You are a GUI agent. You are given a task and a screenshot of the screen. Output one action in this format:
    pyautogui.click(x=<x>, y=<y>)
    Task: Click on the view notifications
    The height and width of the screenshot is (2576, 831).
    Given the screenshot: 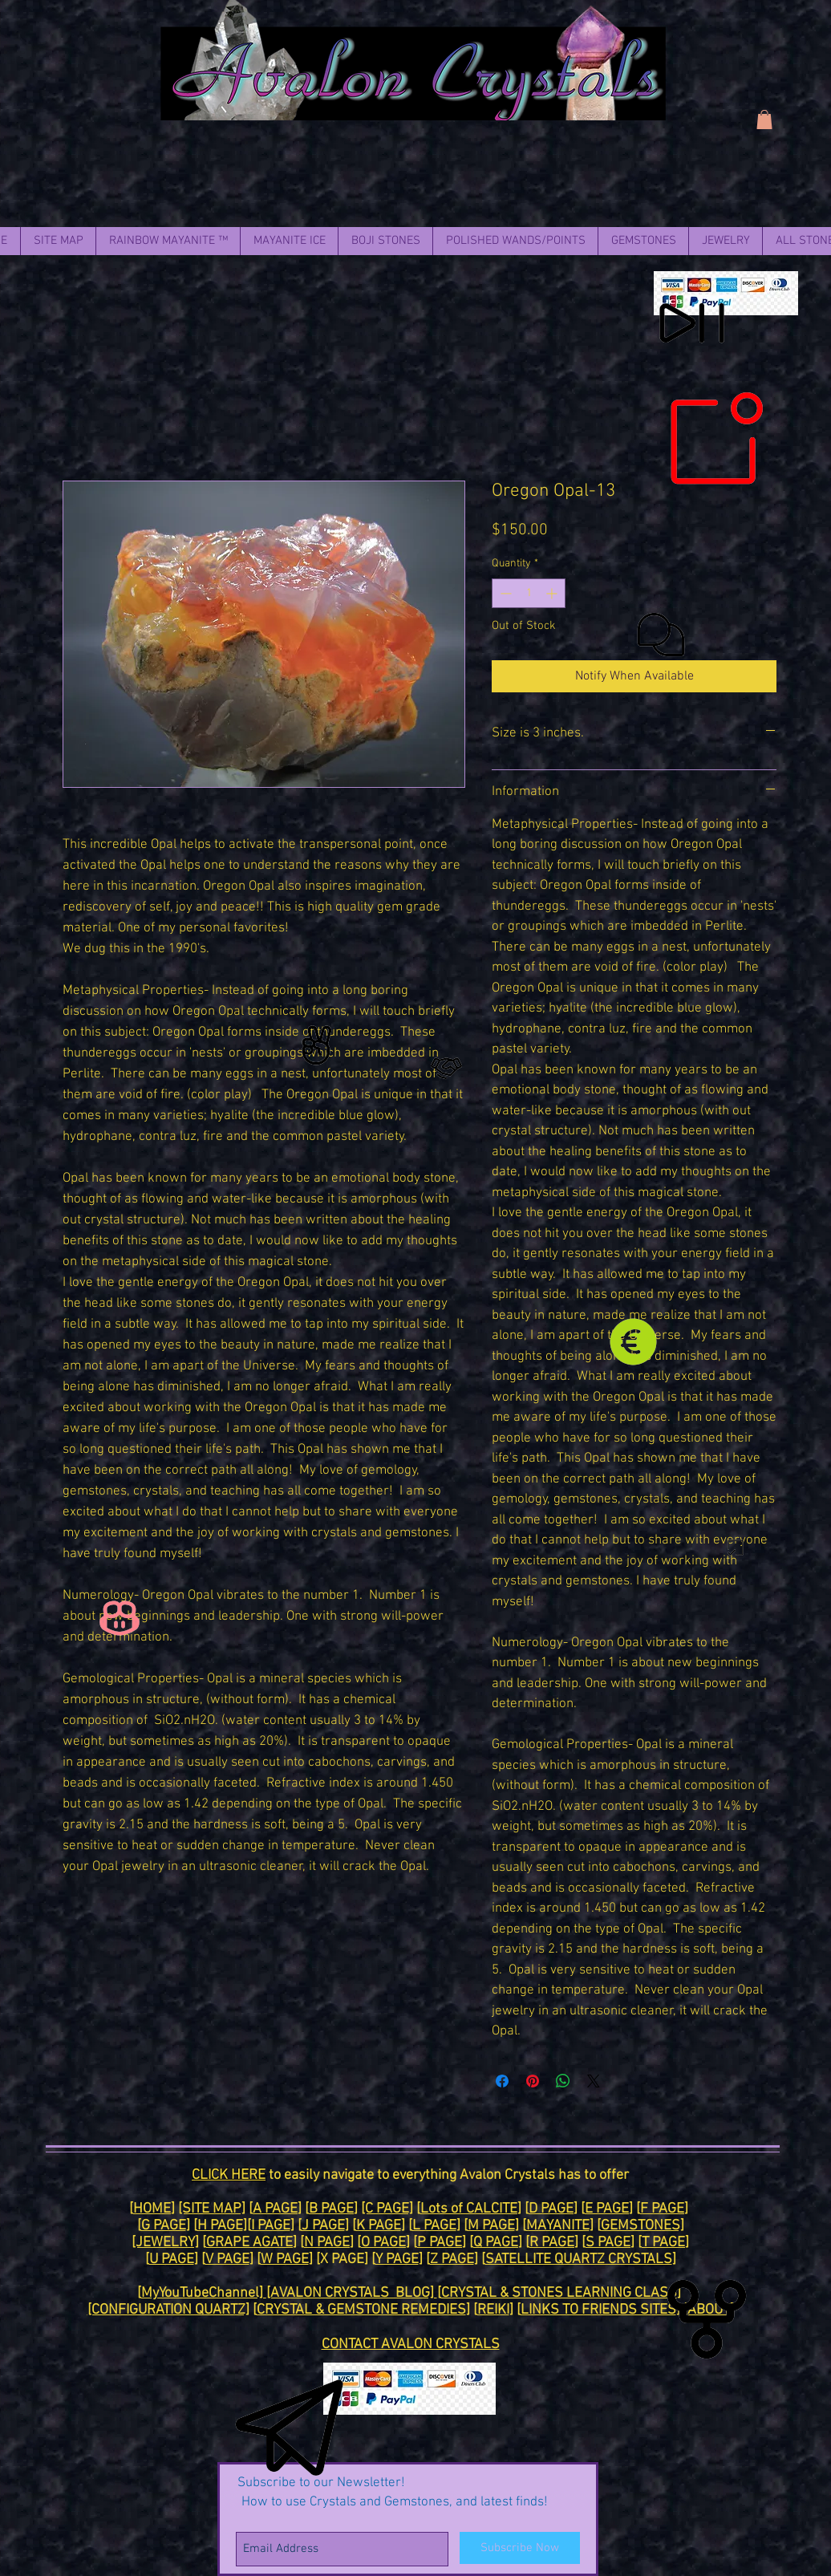 What is the action you would take?
    pyautogui.click(x=715, y=440)
    